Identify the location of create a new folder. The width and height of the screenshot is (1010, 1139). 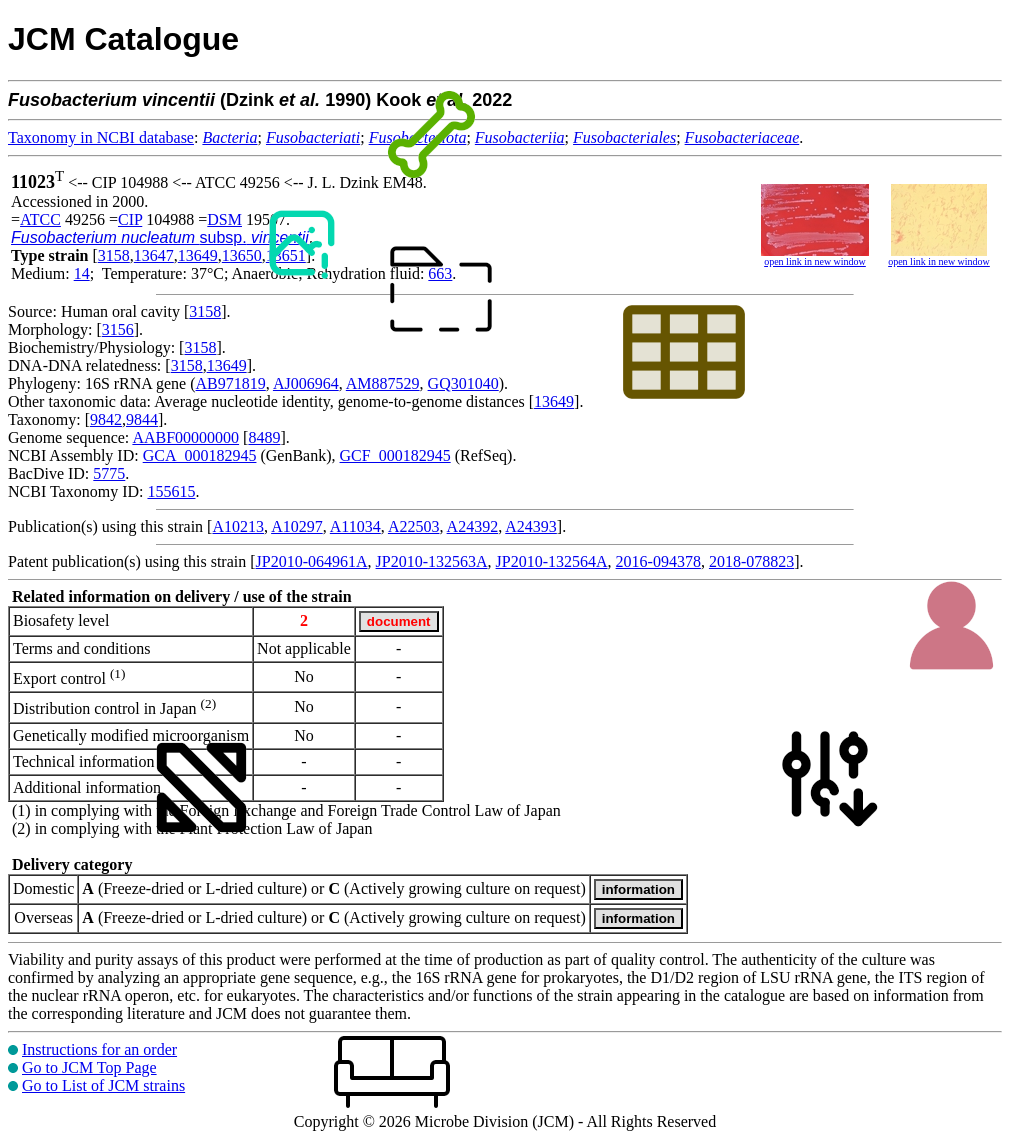
(441, 289).